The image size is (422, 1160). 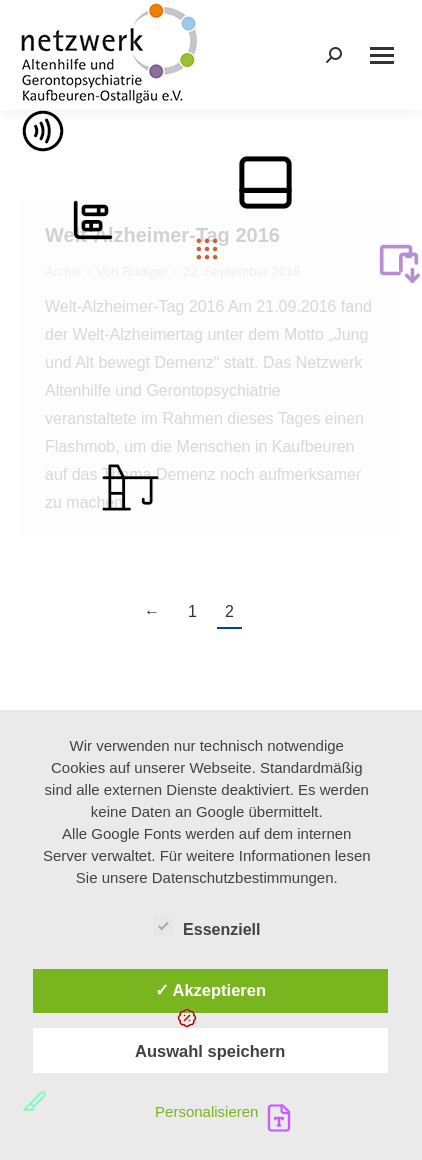 I want to click on tap to pay with contactless payment, so click(x=43, y=131).